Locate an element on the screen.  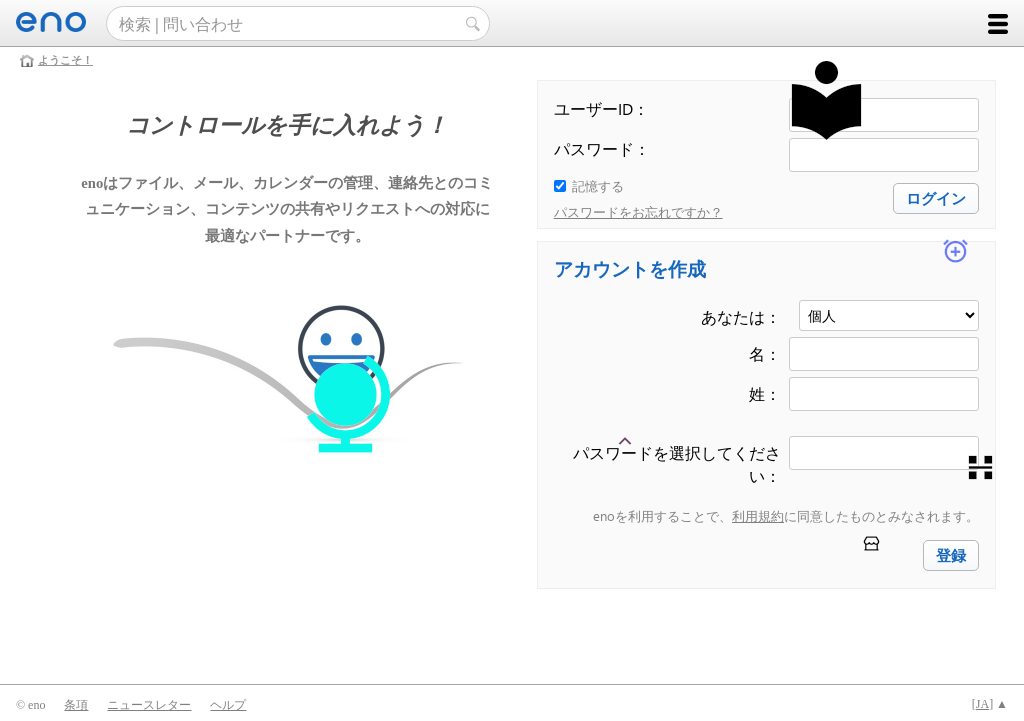
add a new alarm is located at coordinates (955, 250).